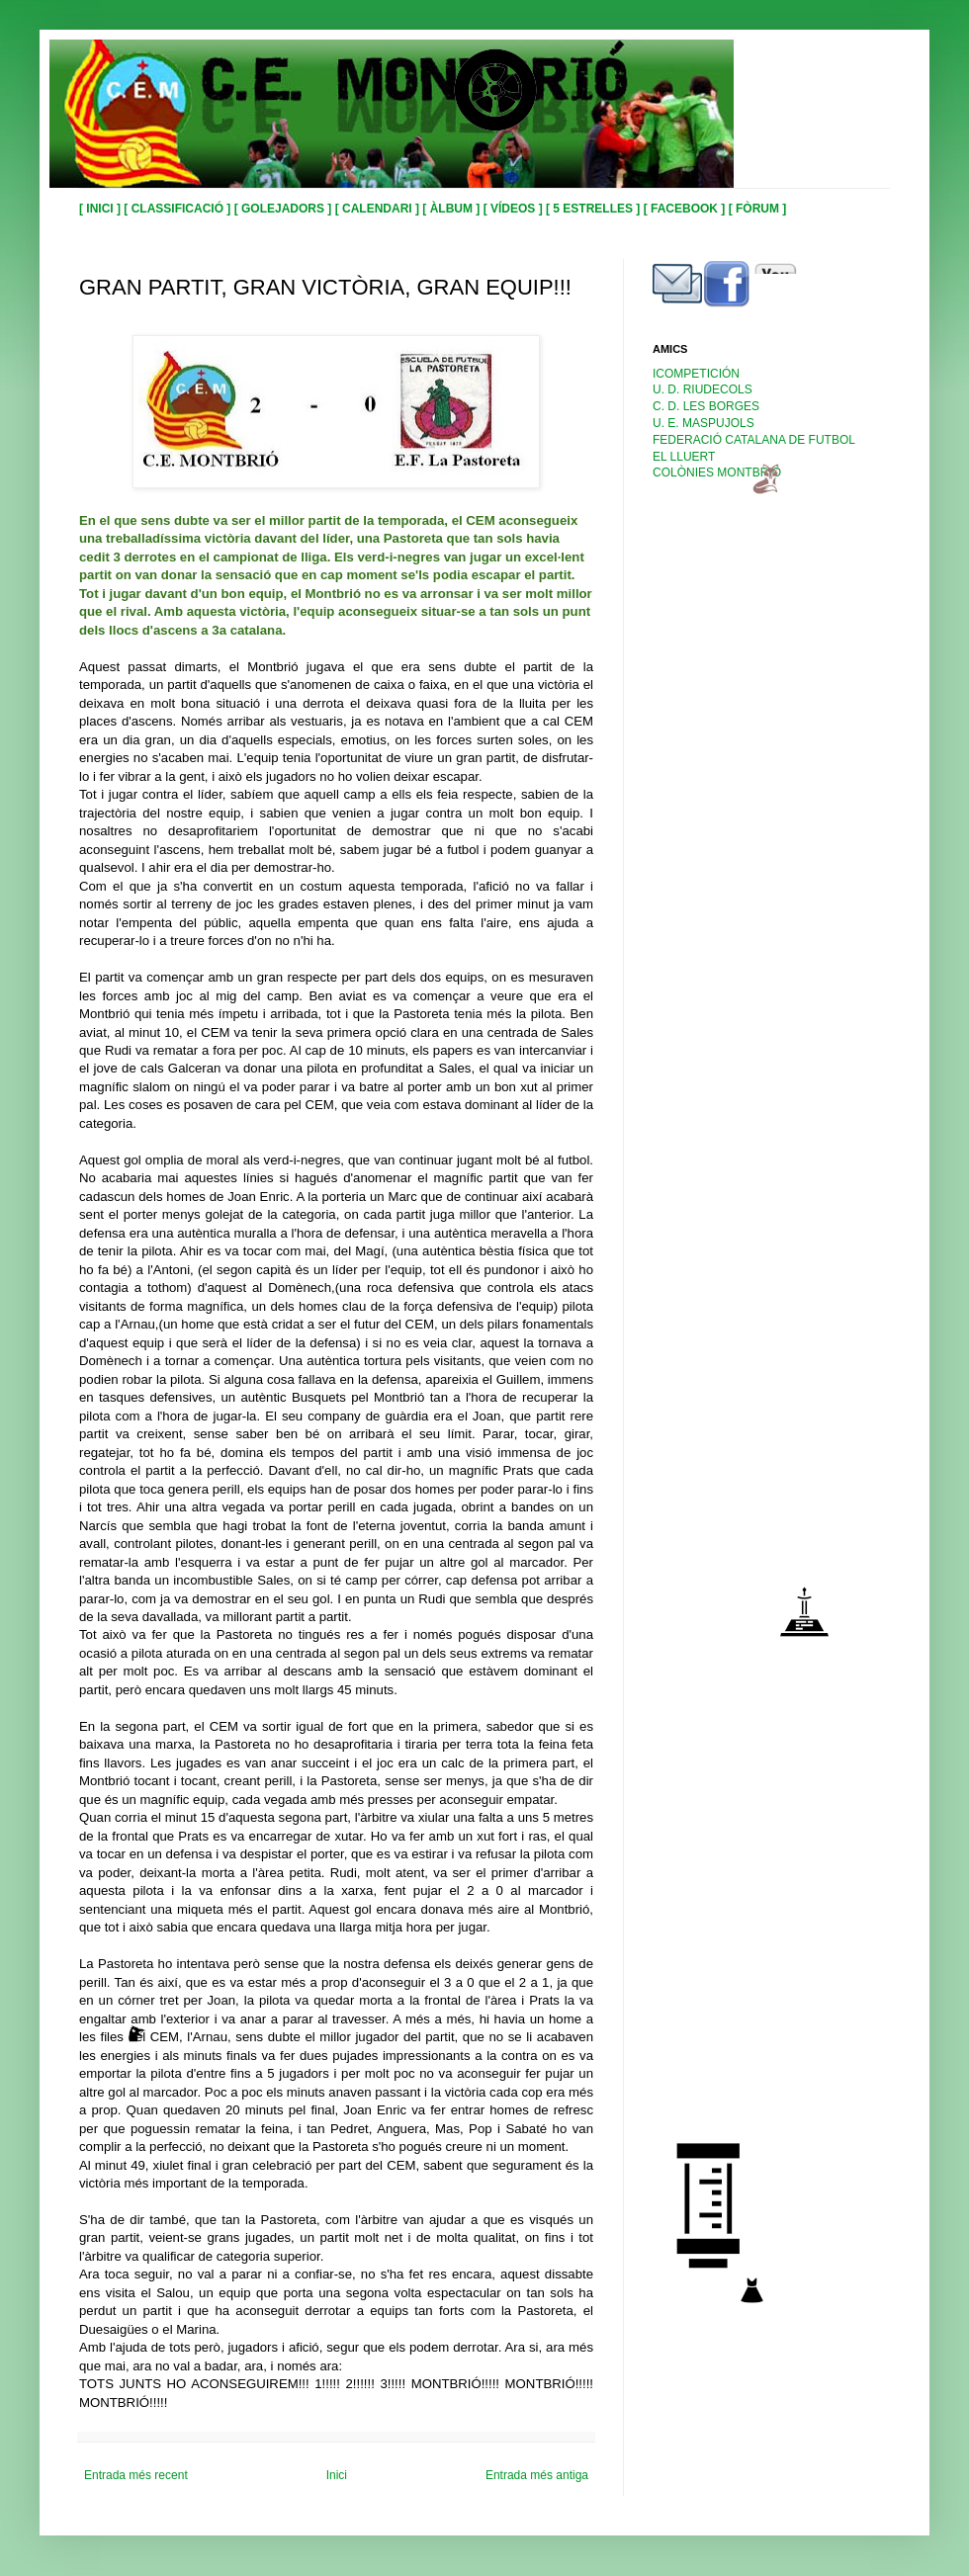 This screenshot has width=969, height=2576. Describe the element at coordinates (804, 1611) in the screenshot. I see `access the altar or shrine menu` at that location.